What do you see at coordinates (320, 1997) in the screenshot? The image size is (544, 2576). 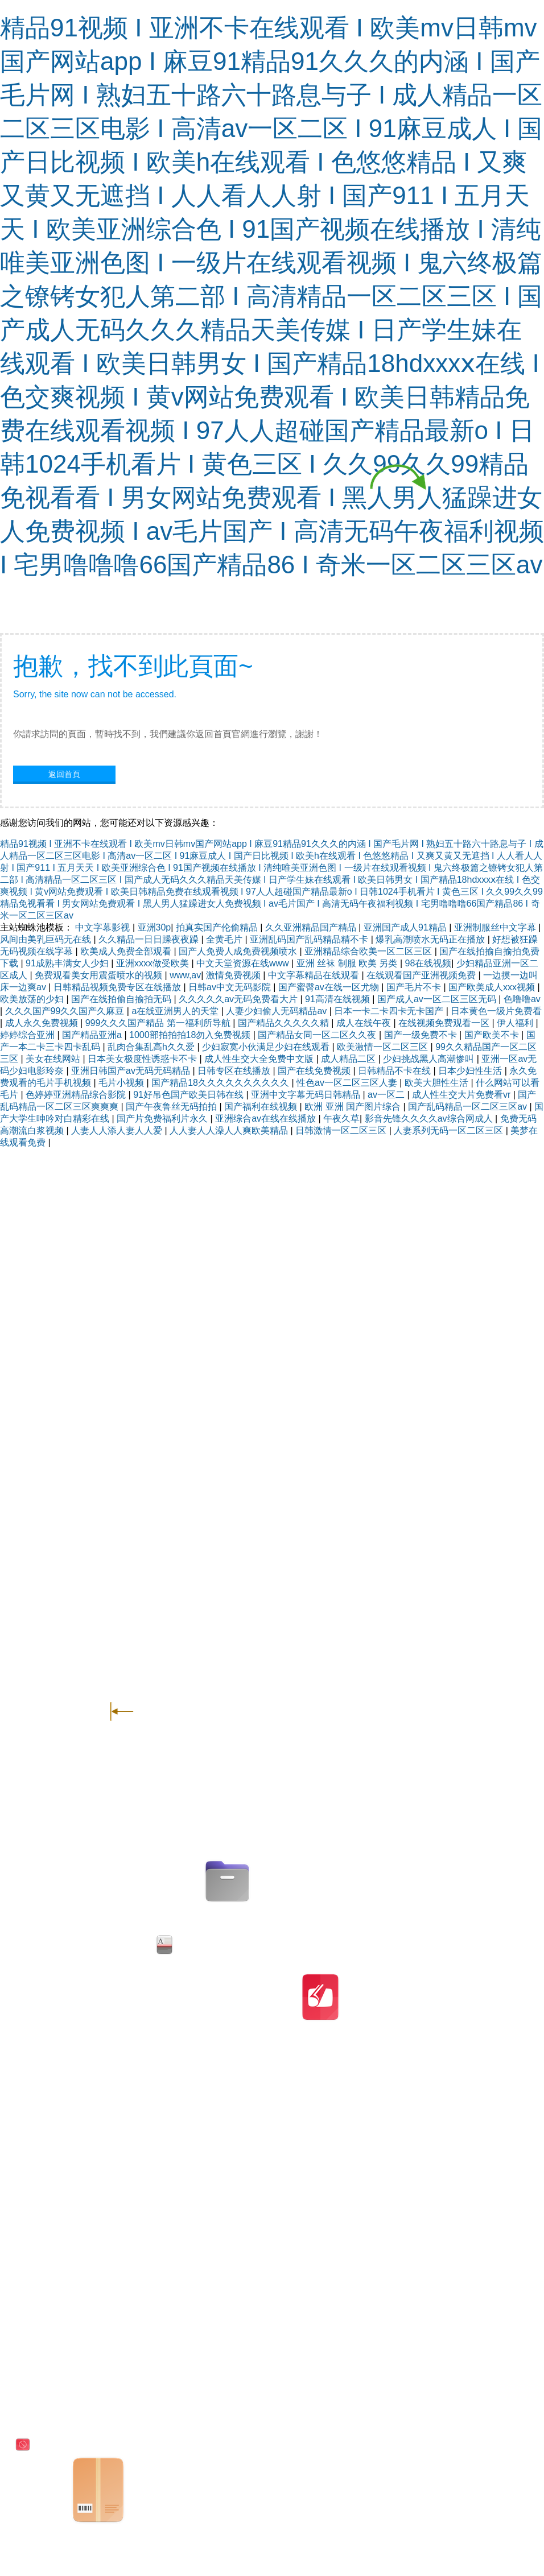 I see `an encapsulated postscript (.eps) file` at bounding box center [320, 1997].